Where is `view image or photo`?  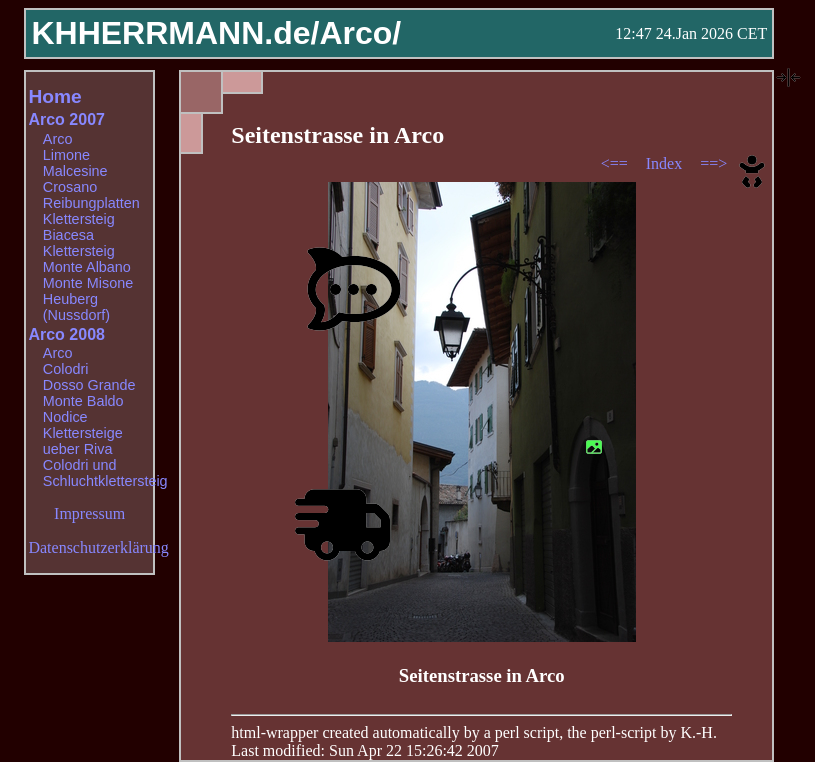 view image or photo is located at coordinates (594, 447).